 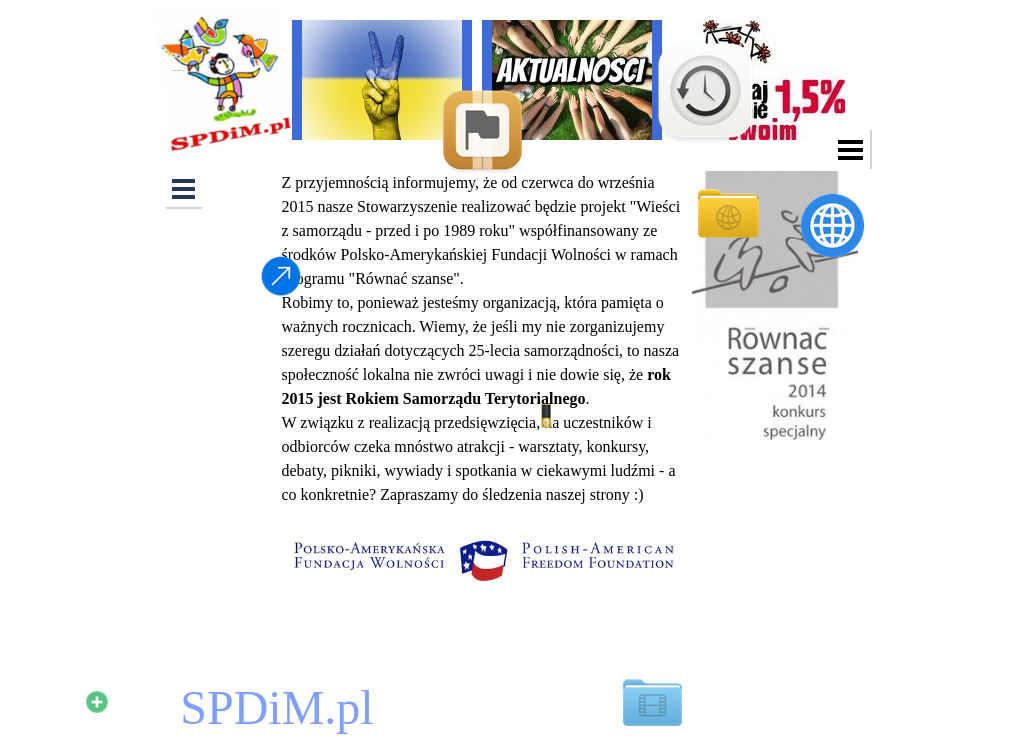 I want to click on open déjà dup backup utility, so click(x=705, y=90).